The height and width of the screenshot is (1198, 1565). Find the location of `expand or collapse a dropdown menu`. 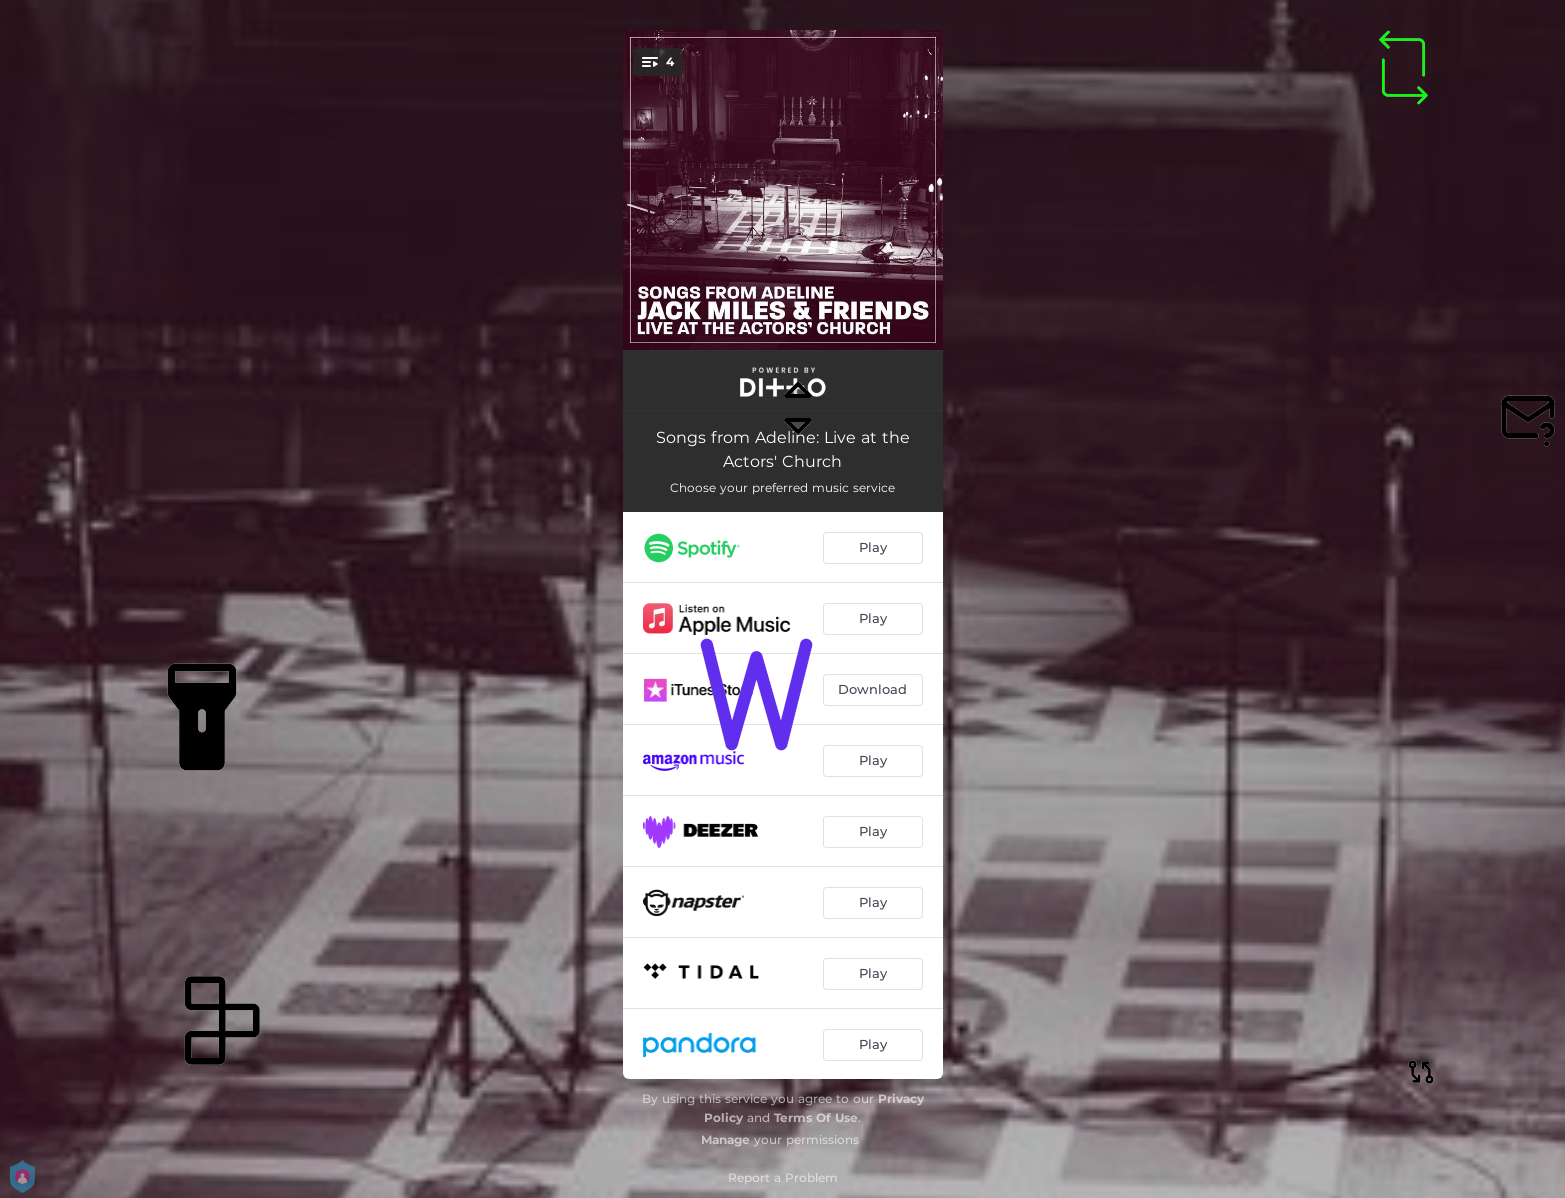

expand or collapse a dropdown menu is located at coordinates (798, 408).